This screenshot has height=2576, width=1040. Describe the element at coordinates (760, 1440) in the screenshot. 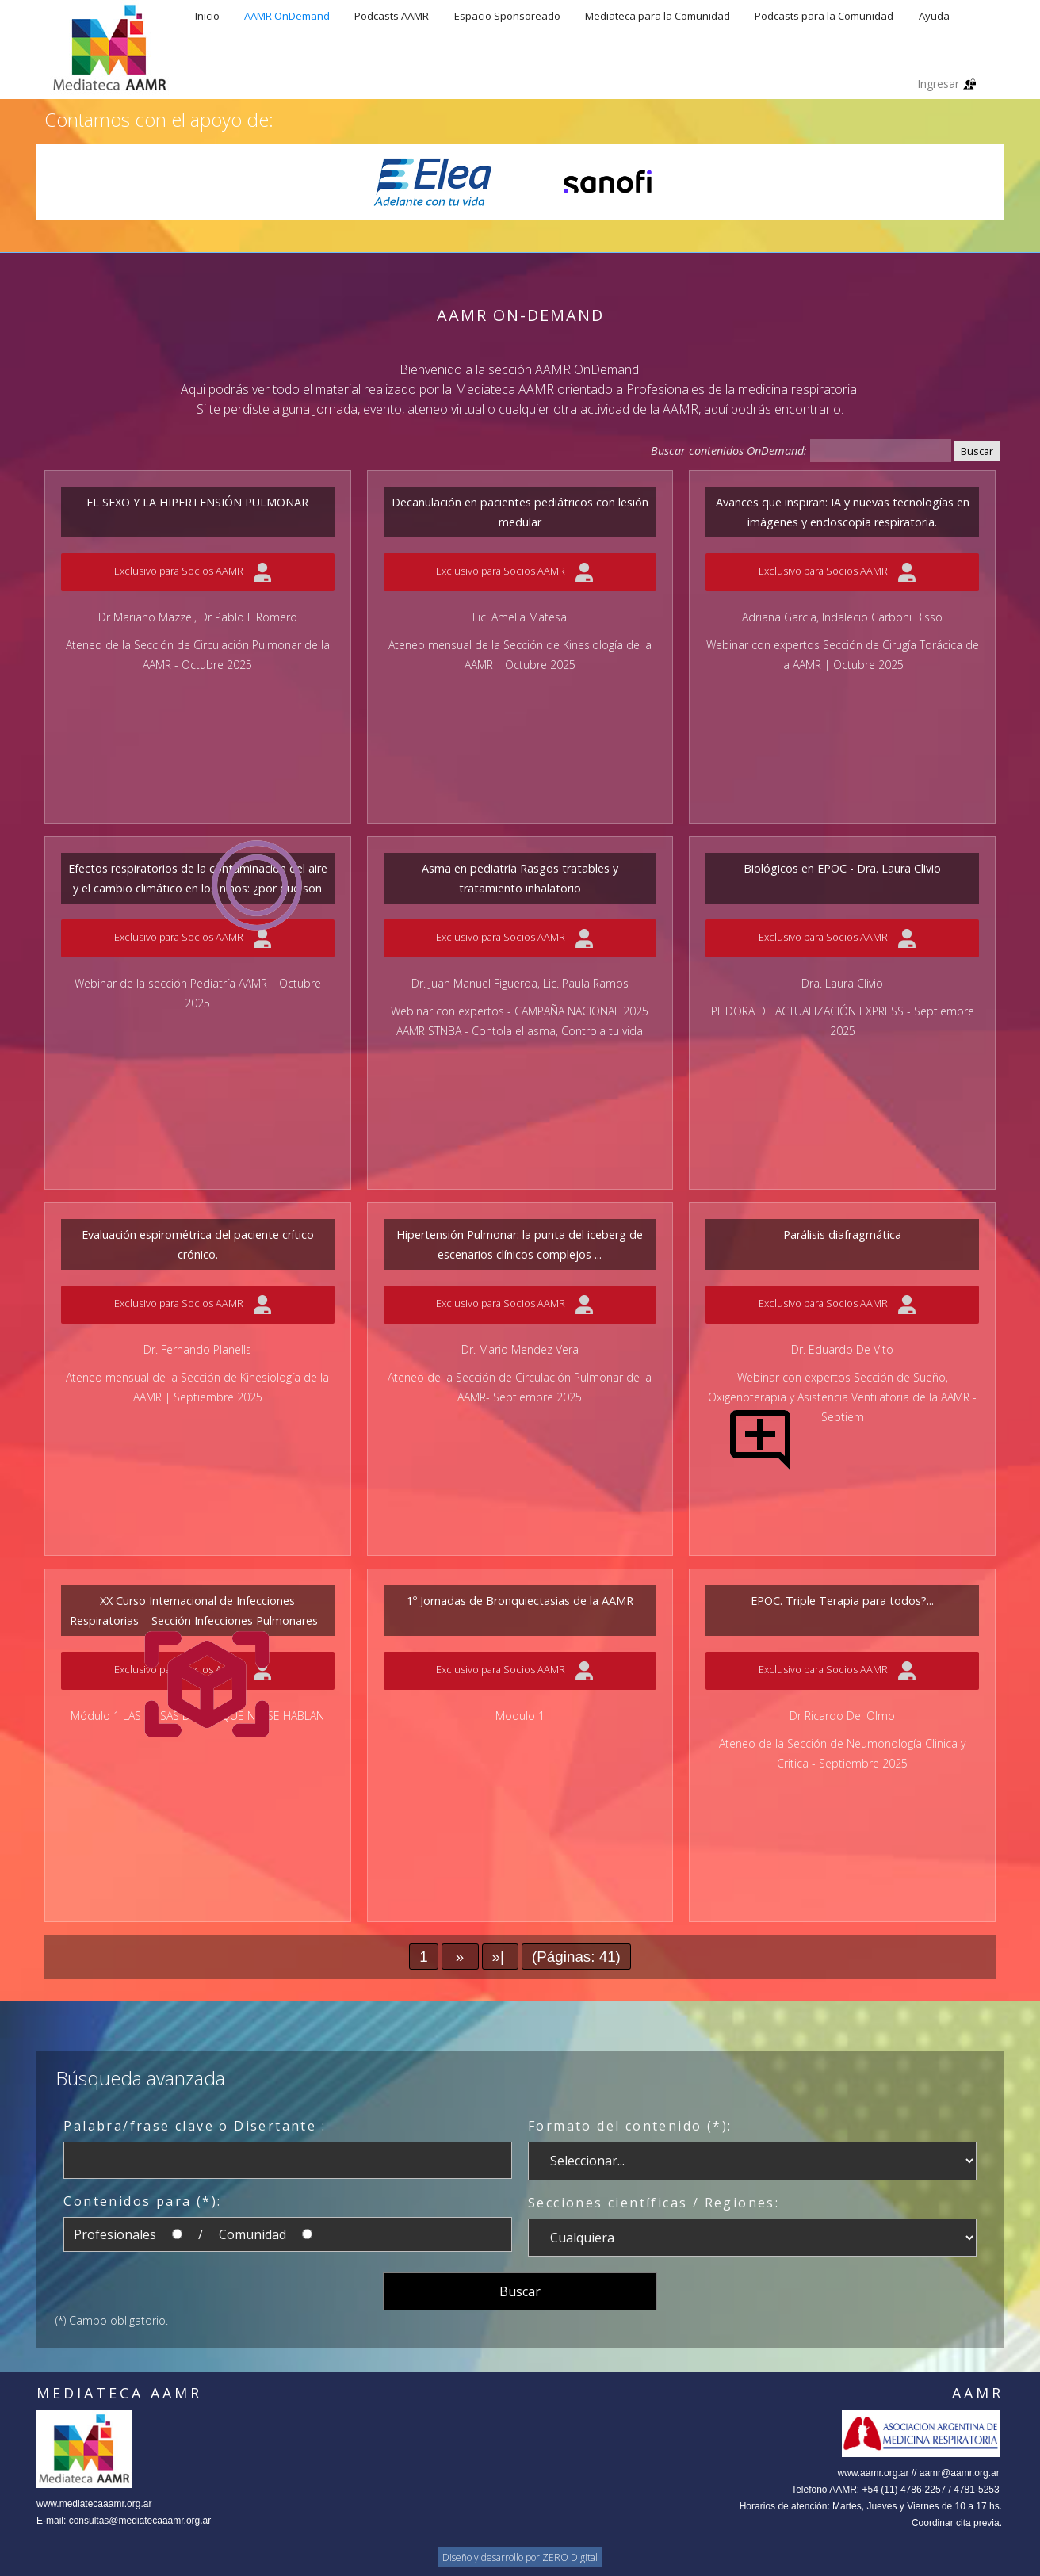

I see `add a new comment` at that location.